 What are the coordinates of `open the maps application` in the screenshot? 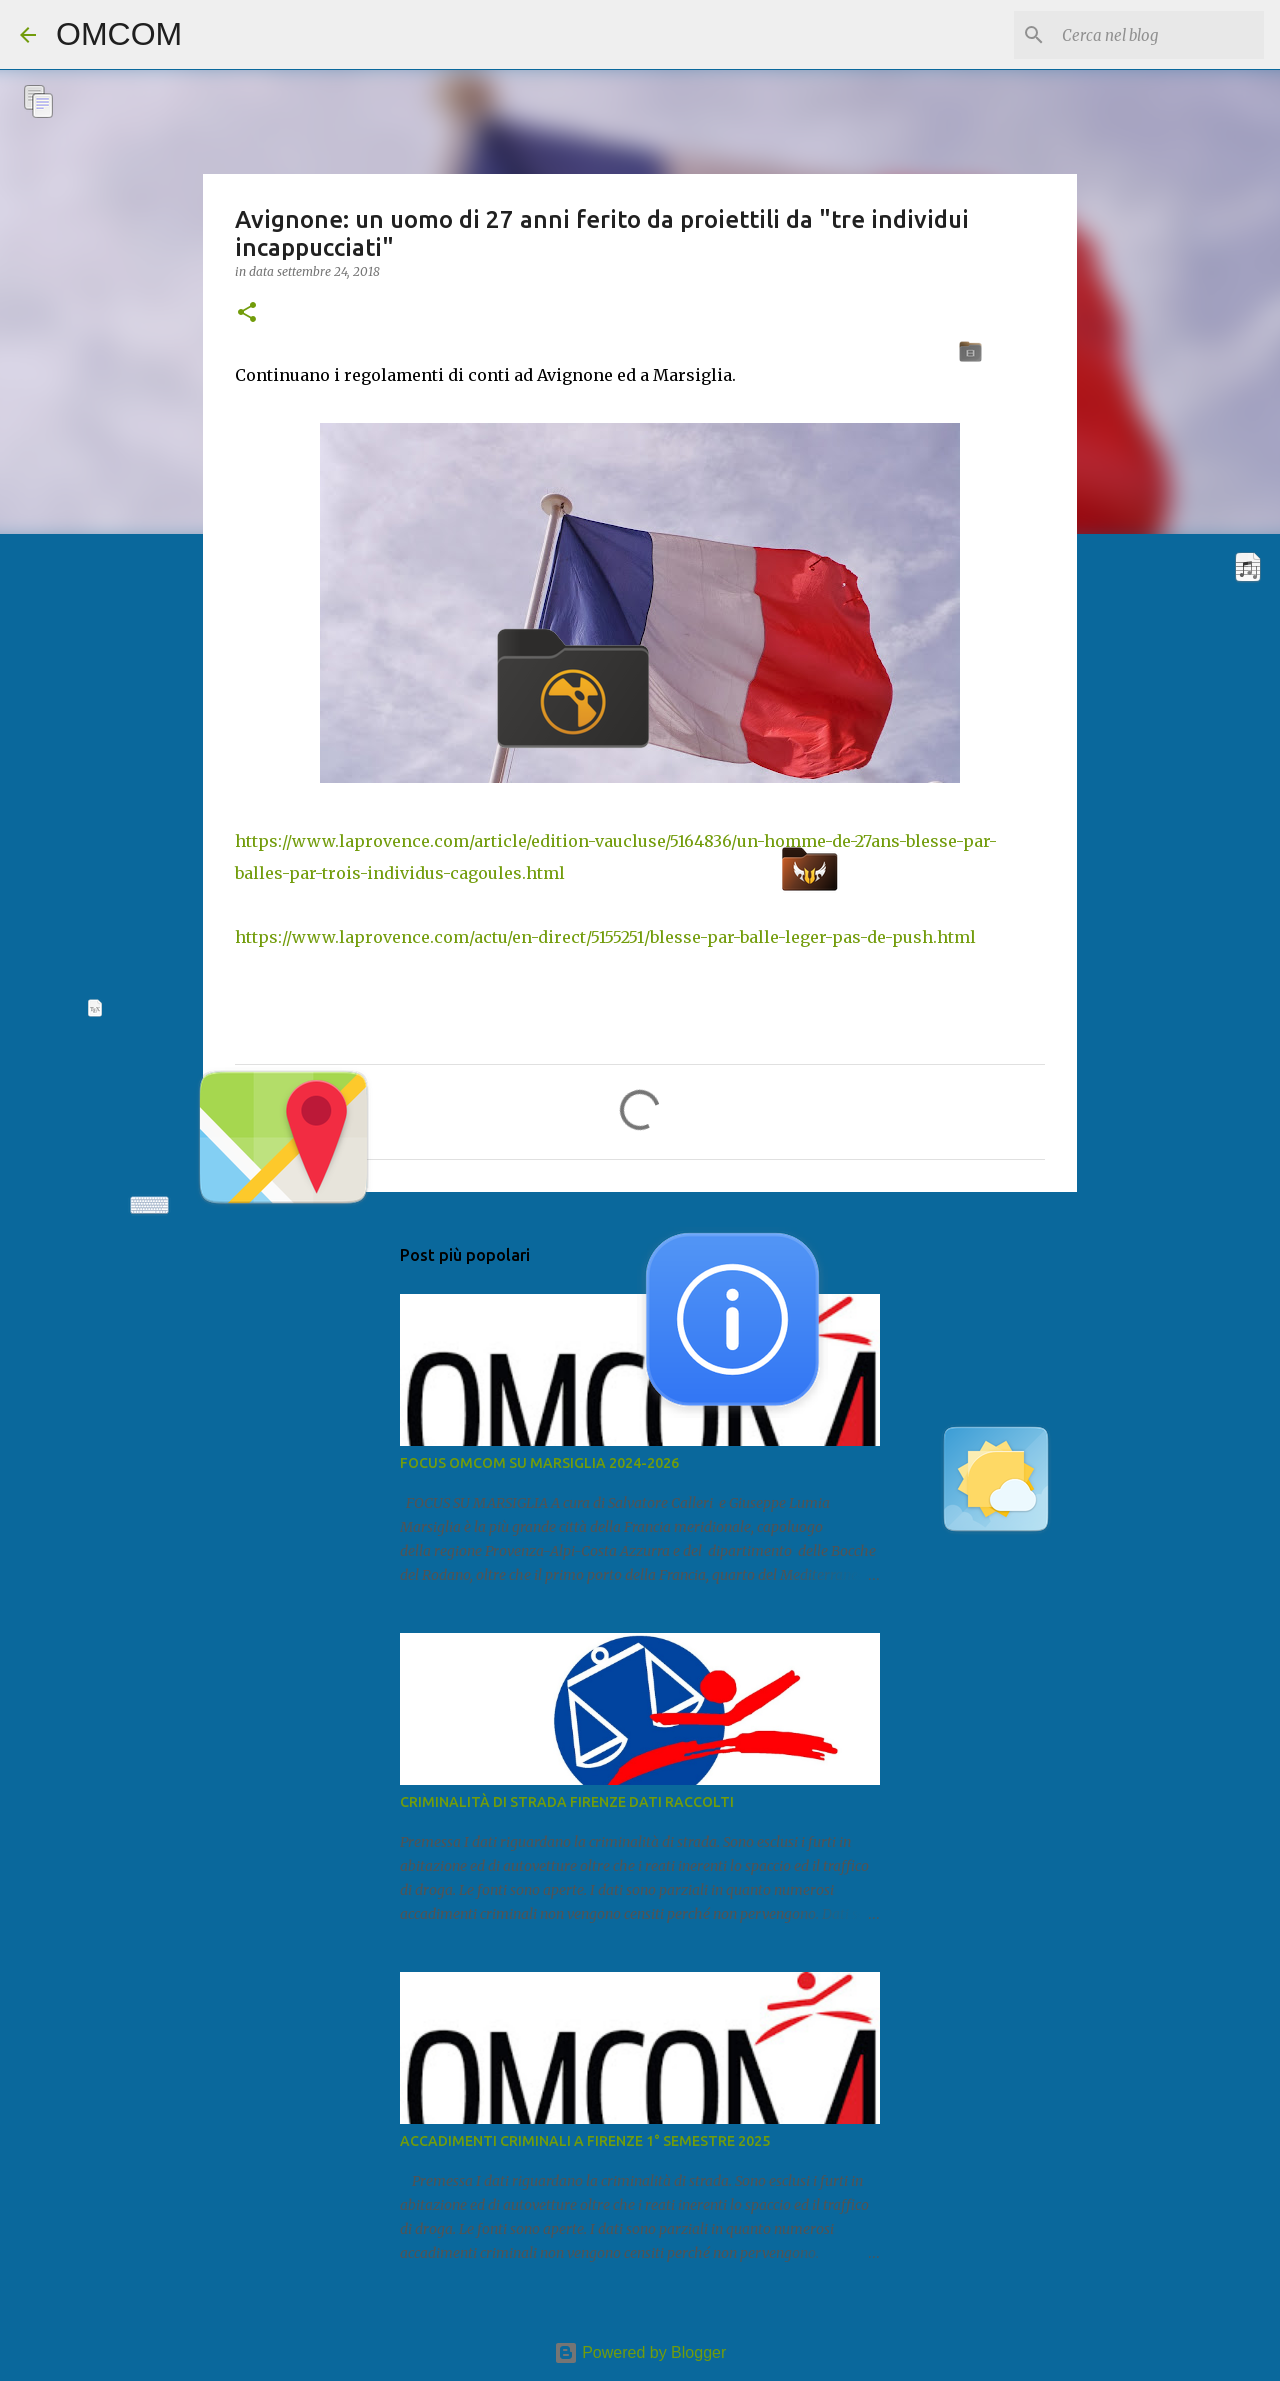 It's located at (283, 1137).